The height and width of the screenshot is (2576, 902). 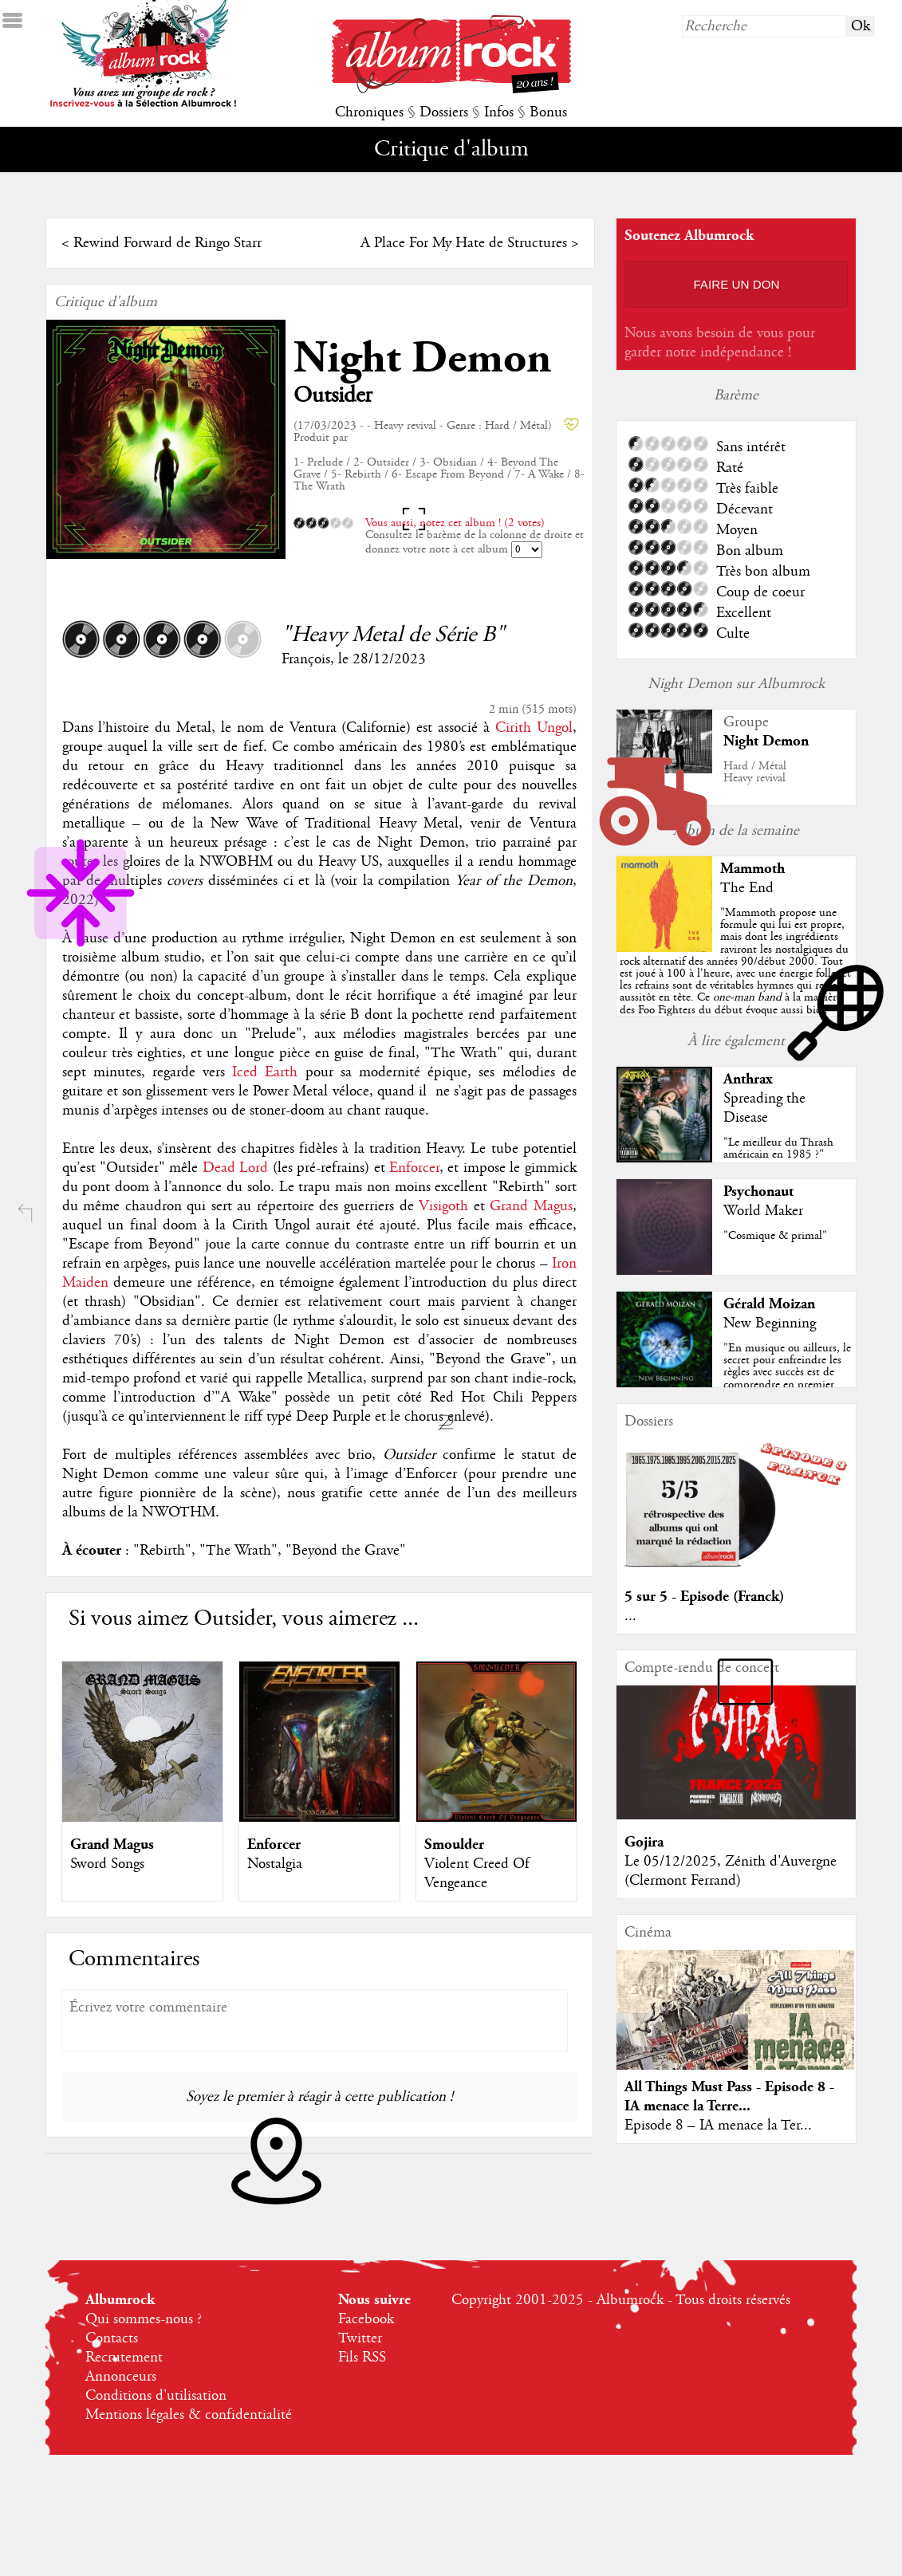 What do you see at coordinates (833, 1014) in the screenshot?
I see `access tennis or racquet sports activities` at bounding box center [833, 1014].